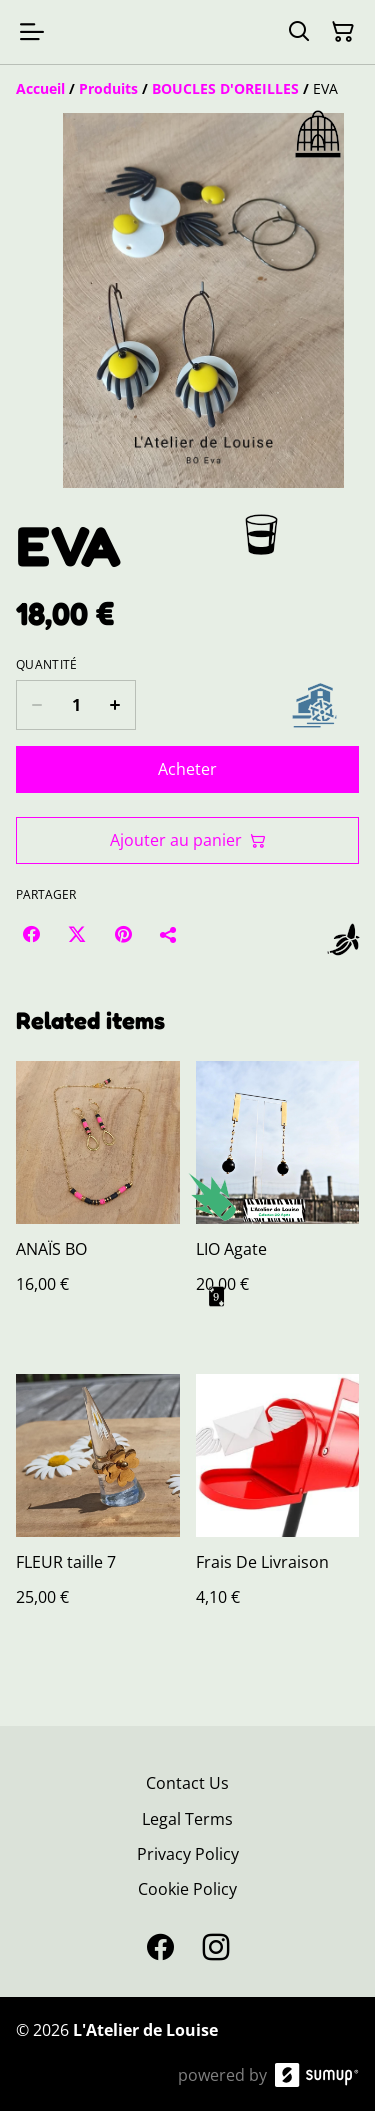 The height and width of the screenshot is (2111, 375). Describe the element at coordinates (318, 134) in the screenshot. I see `bird cage item or decoration in a game inventory` at that location.